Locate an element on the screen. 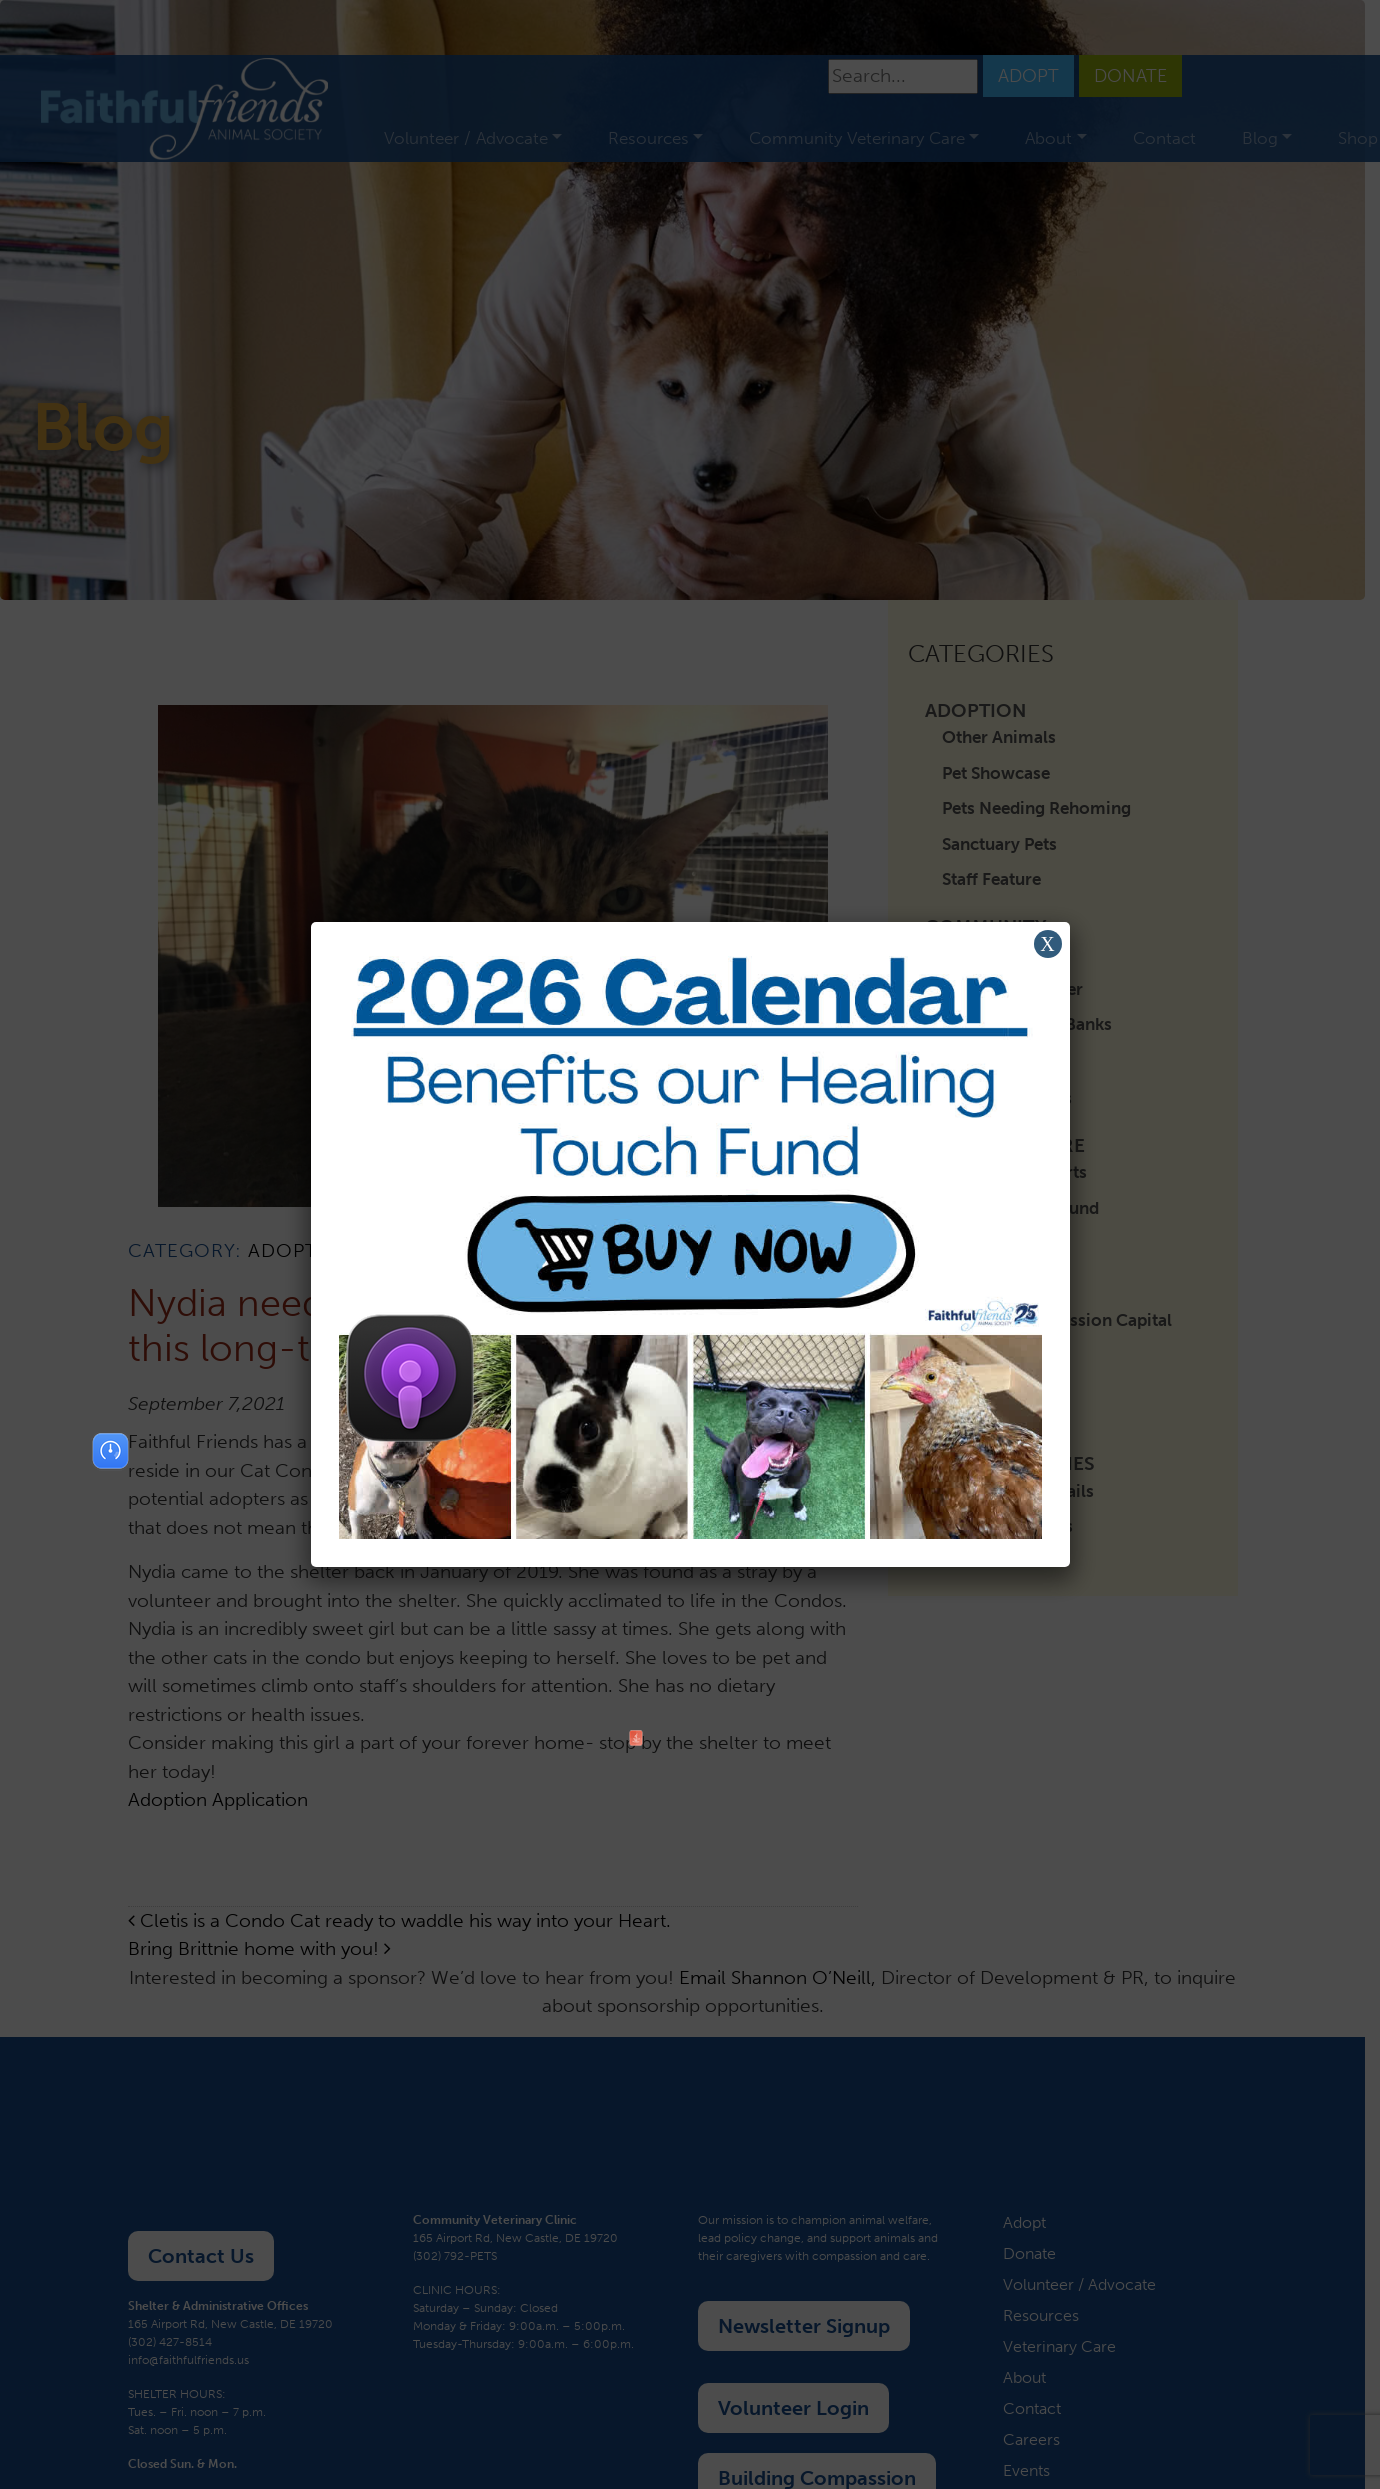 The image size is (1380, 2489). open the podcasts app is located at coordinates (410, 1378).